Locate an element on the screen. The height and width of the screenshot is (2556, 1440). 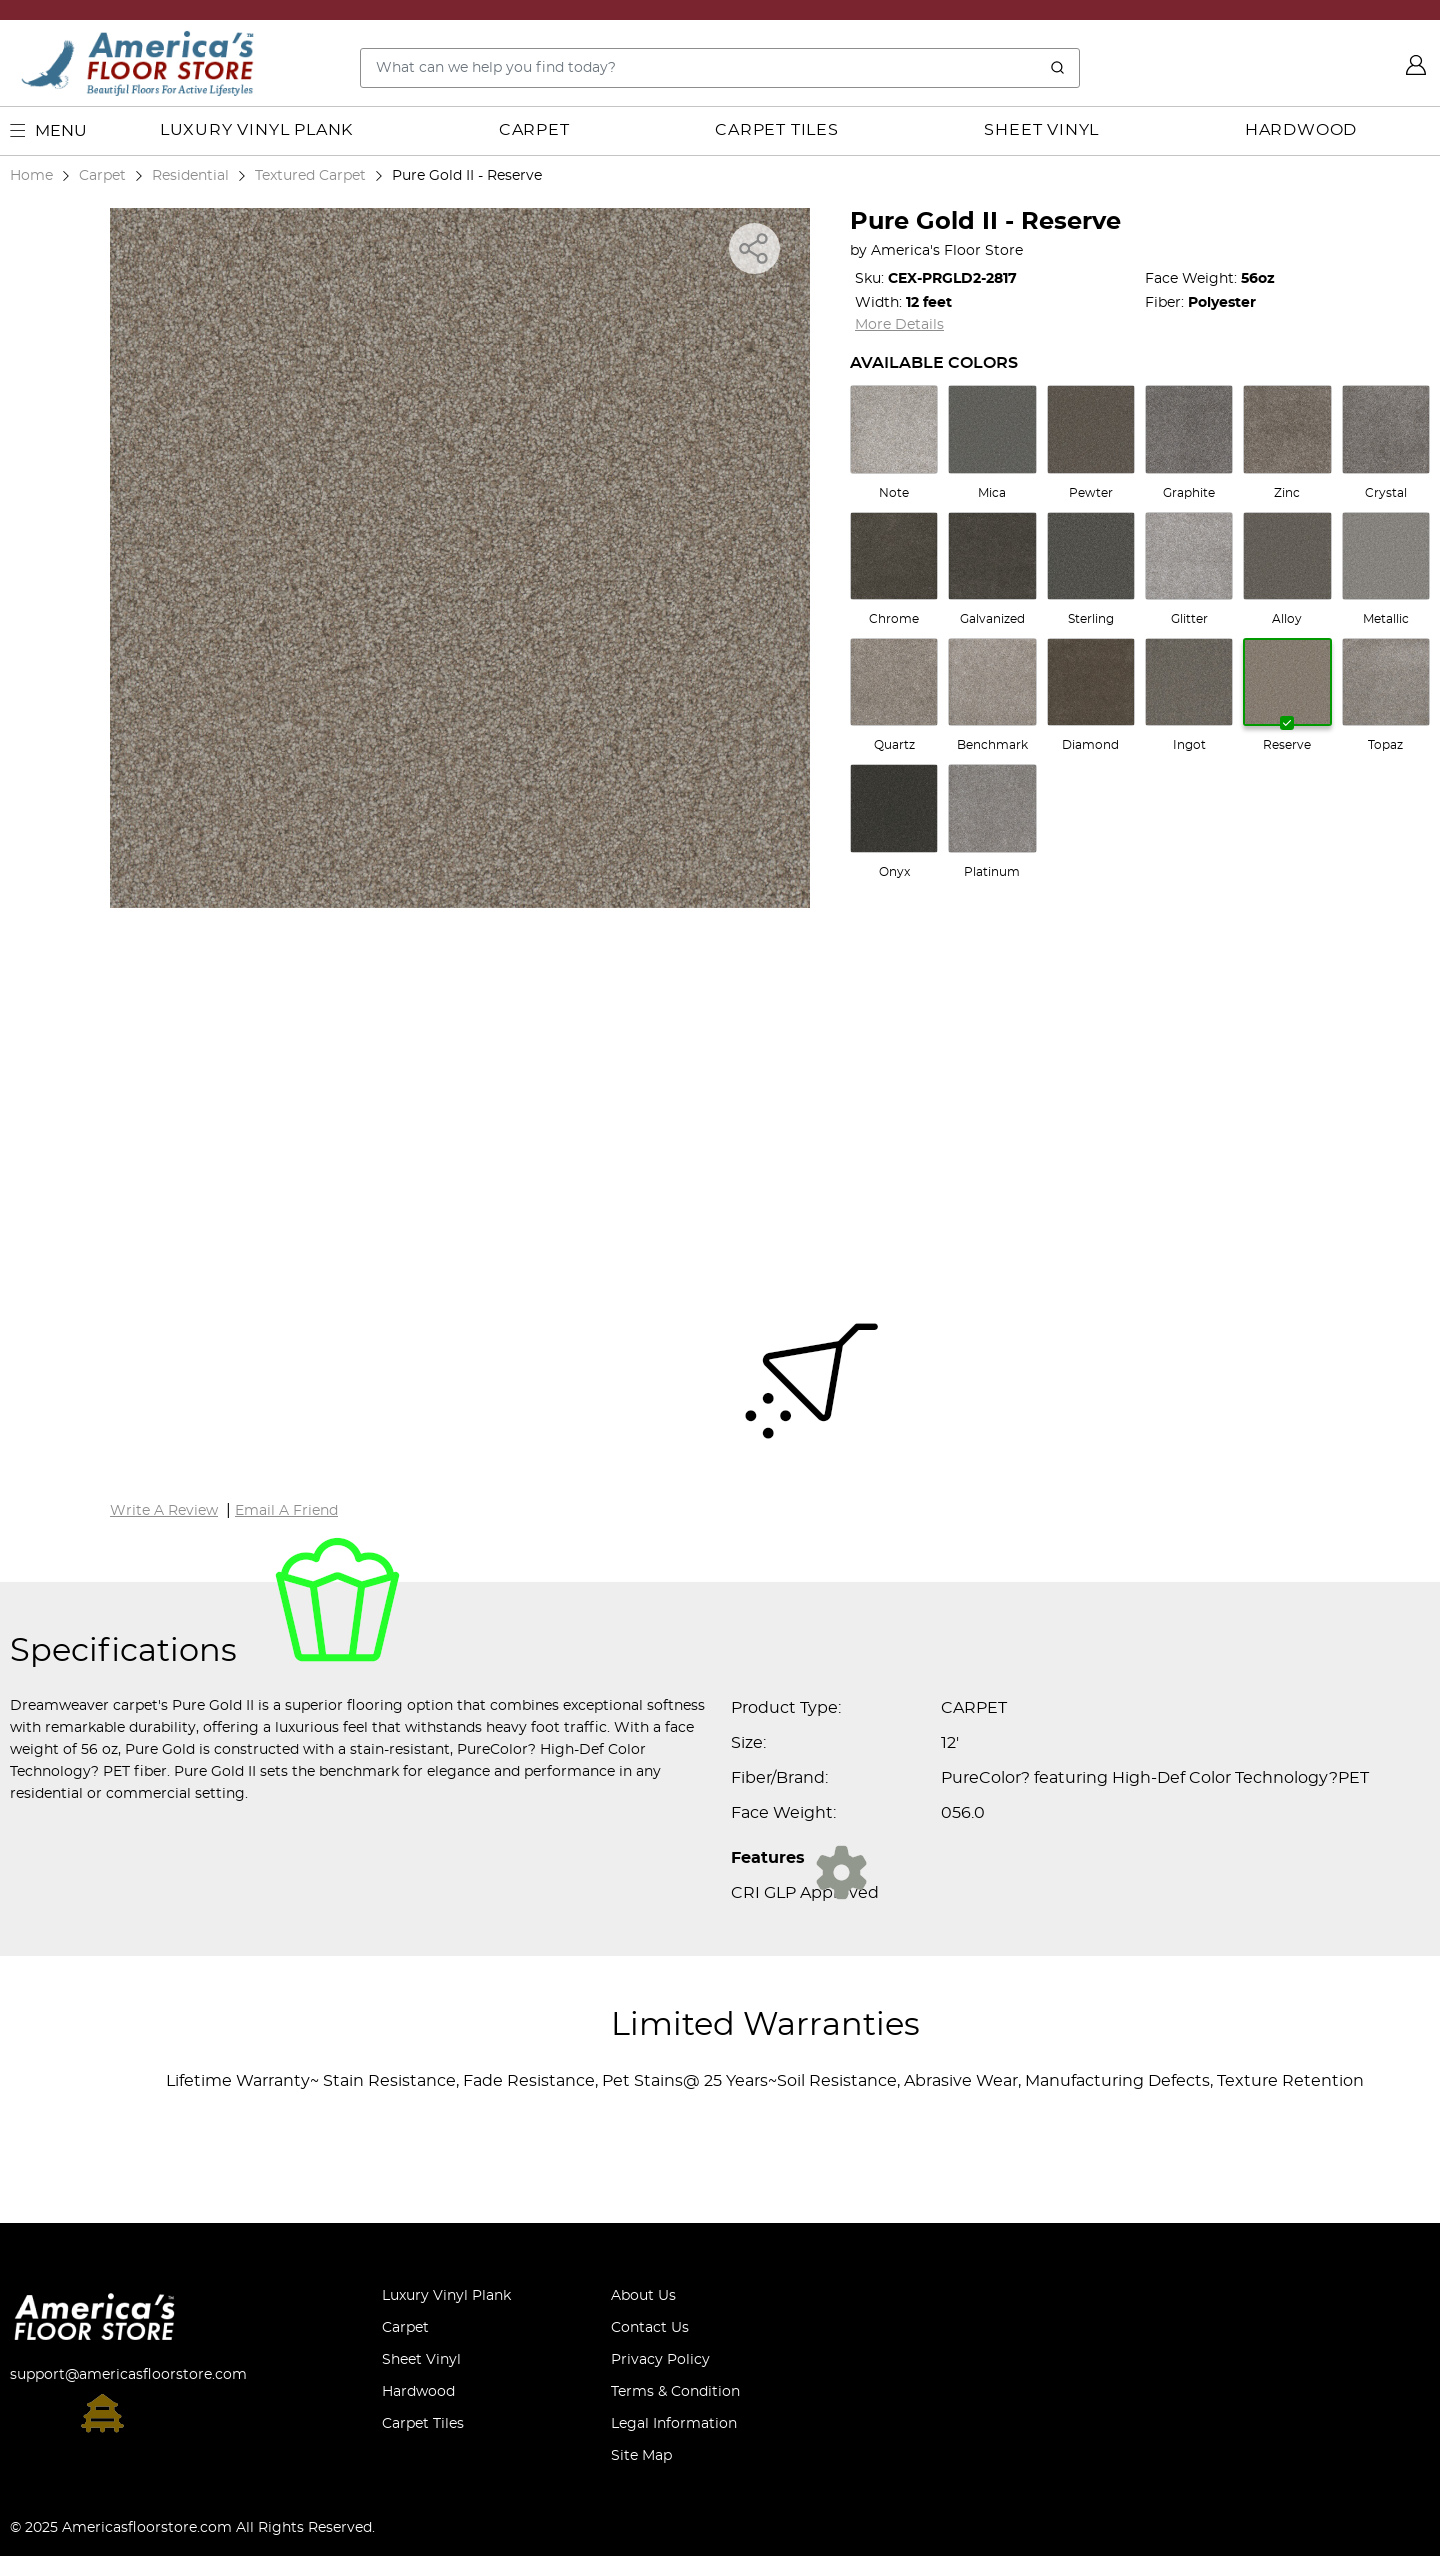
access movies or entertainment section is located at coordinates (337, 1604).